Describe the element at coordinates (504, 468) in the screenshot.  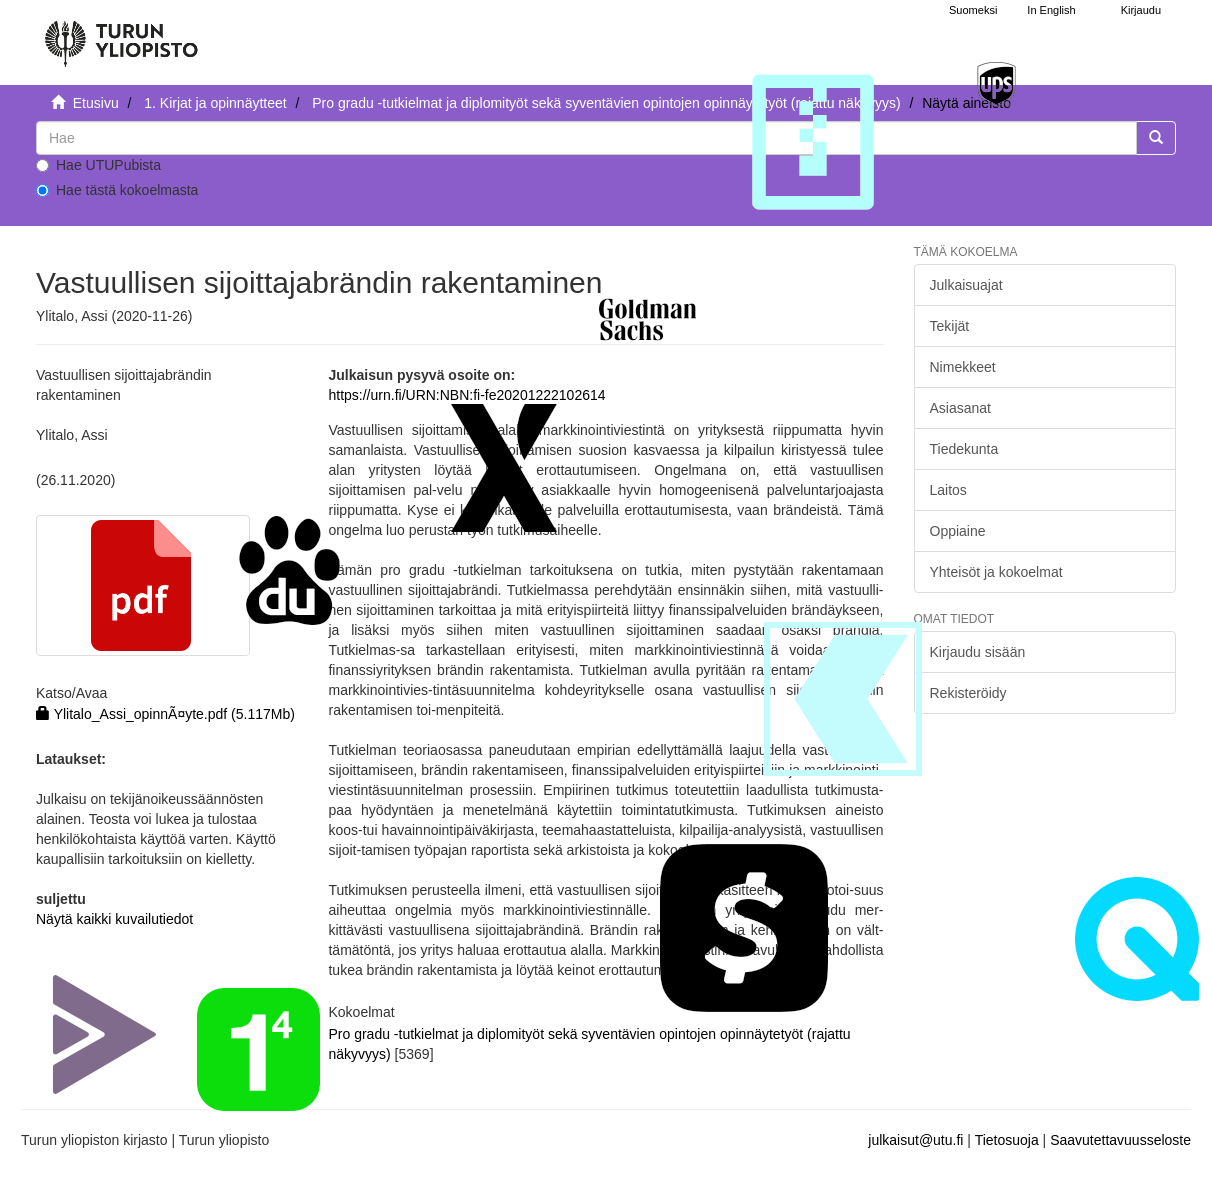
I see `xstate library logo` at that location.